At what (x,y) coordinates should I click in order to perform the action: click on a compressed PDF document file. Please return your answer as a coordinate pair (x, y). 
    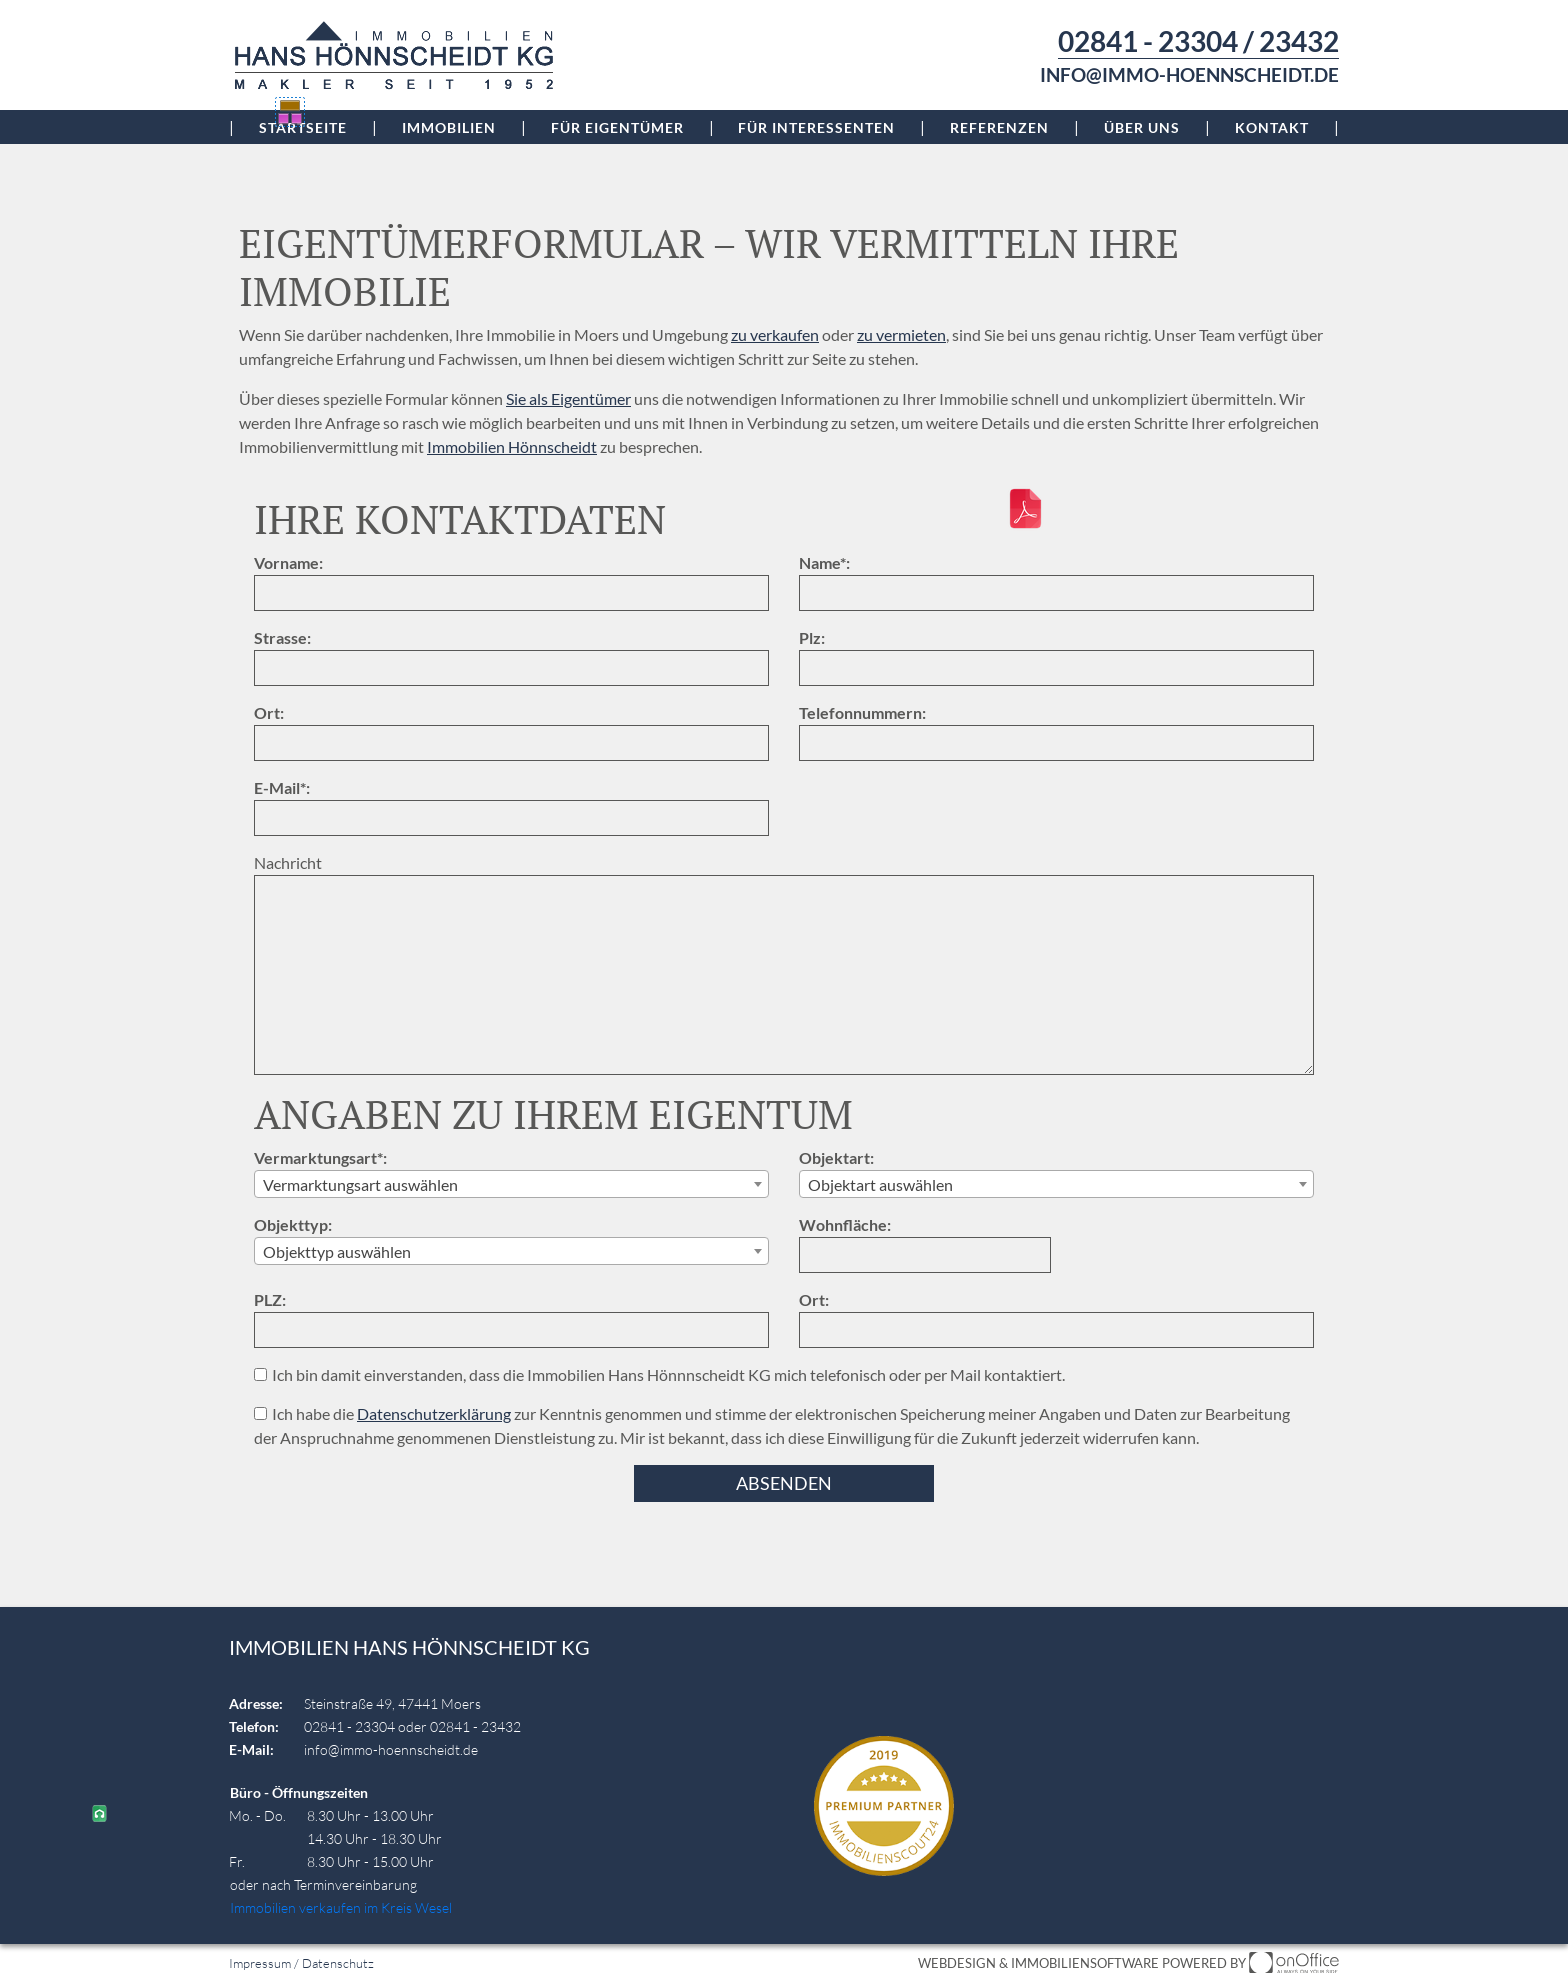
    Looking at the image, I should click on (1025, 508).